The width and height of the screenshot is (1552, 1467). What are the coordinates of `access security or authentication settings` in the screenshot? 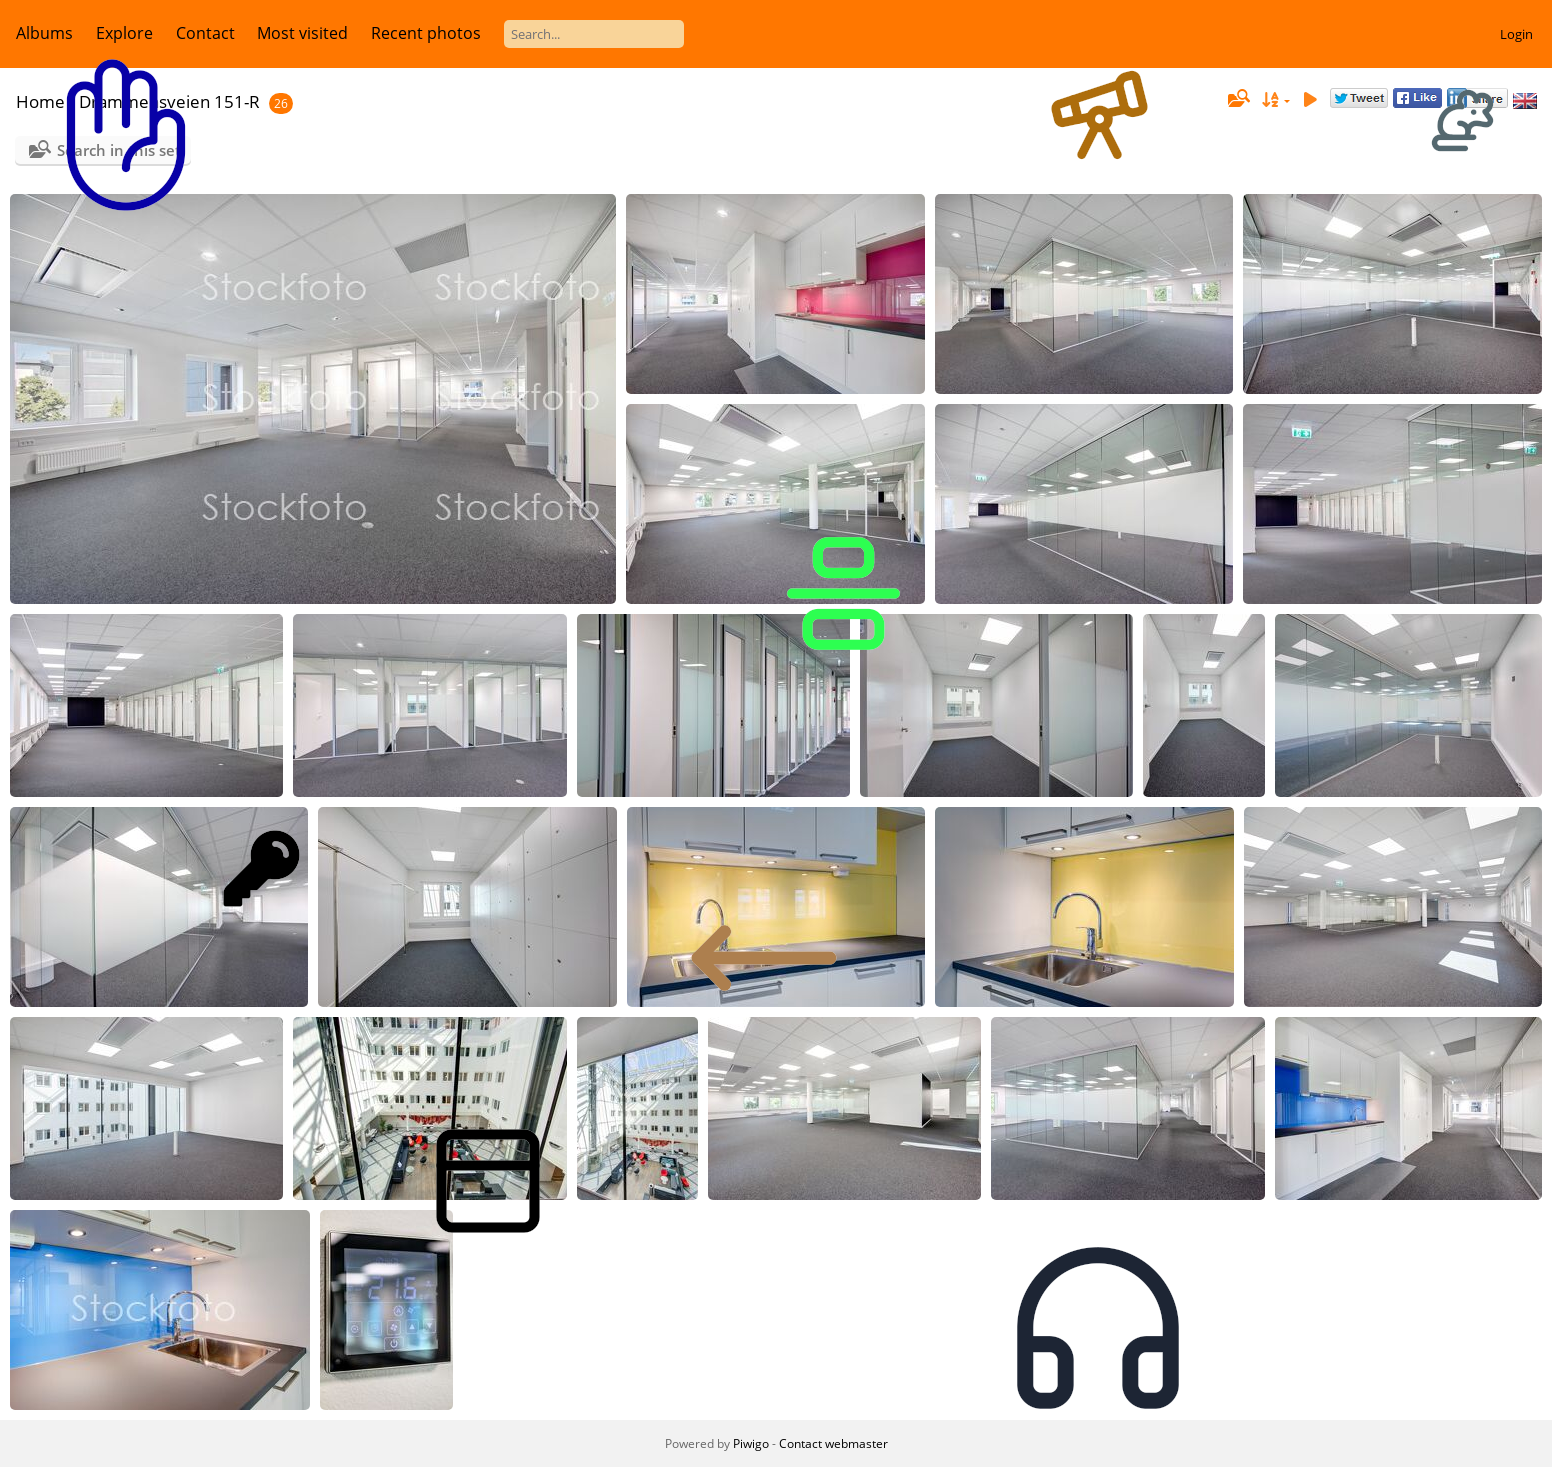 It's located at (261, 868).